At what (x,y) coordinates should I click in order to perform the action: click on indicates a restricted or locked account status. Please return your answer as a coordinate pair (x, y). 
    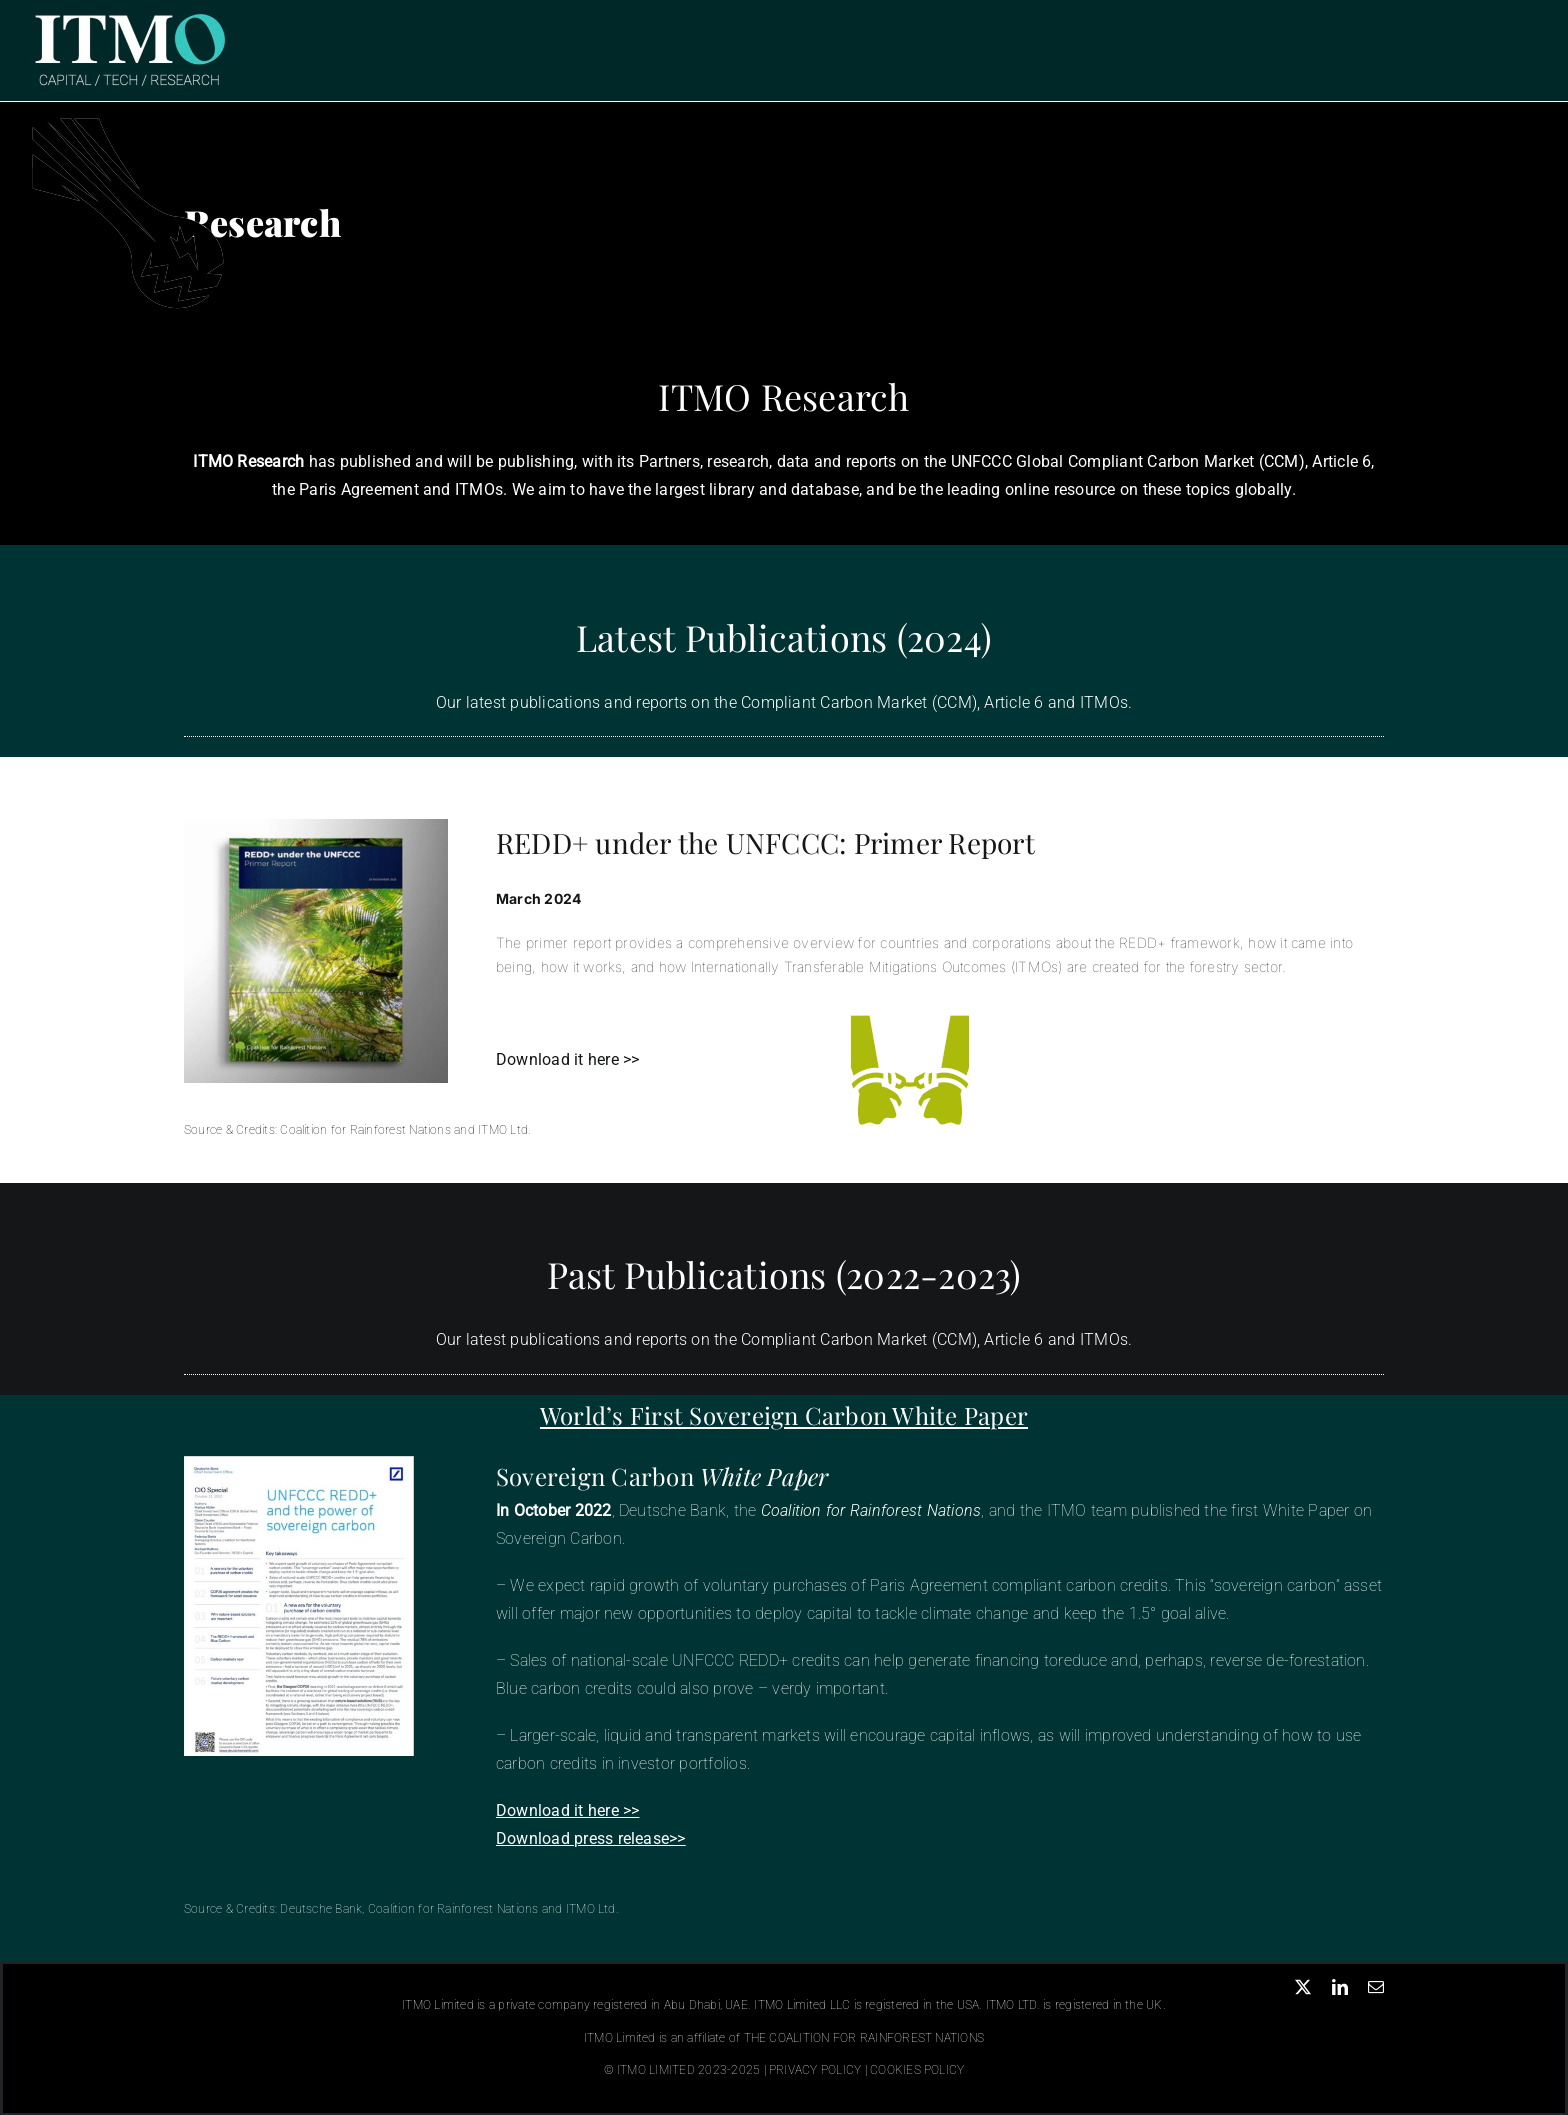
    Looking at the image, I should click on (910, 1075).